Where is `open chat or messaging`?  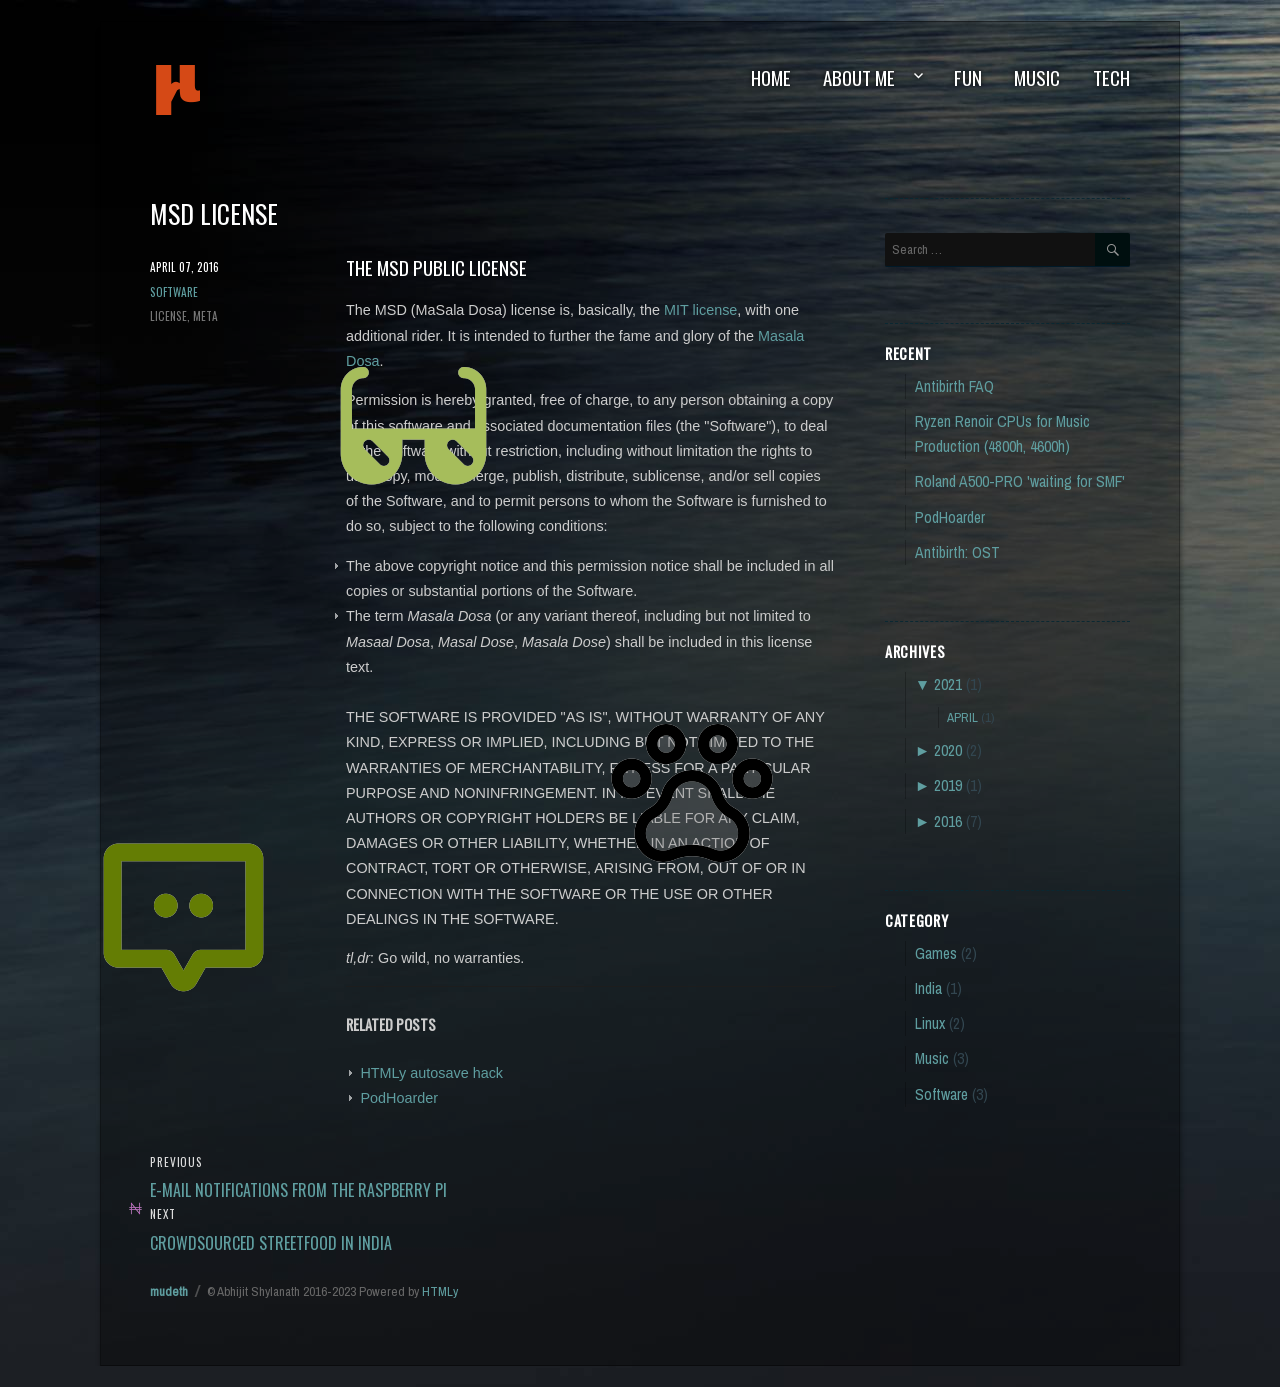 open chat or messaging is located at coordinates (183, 911).